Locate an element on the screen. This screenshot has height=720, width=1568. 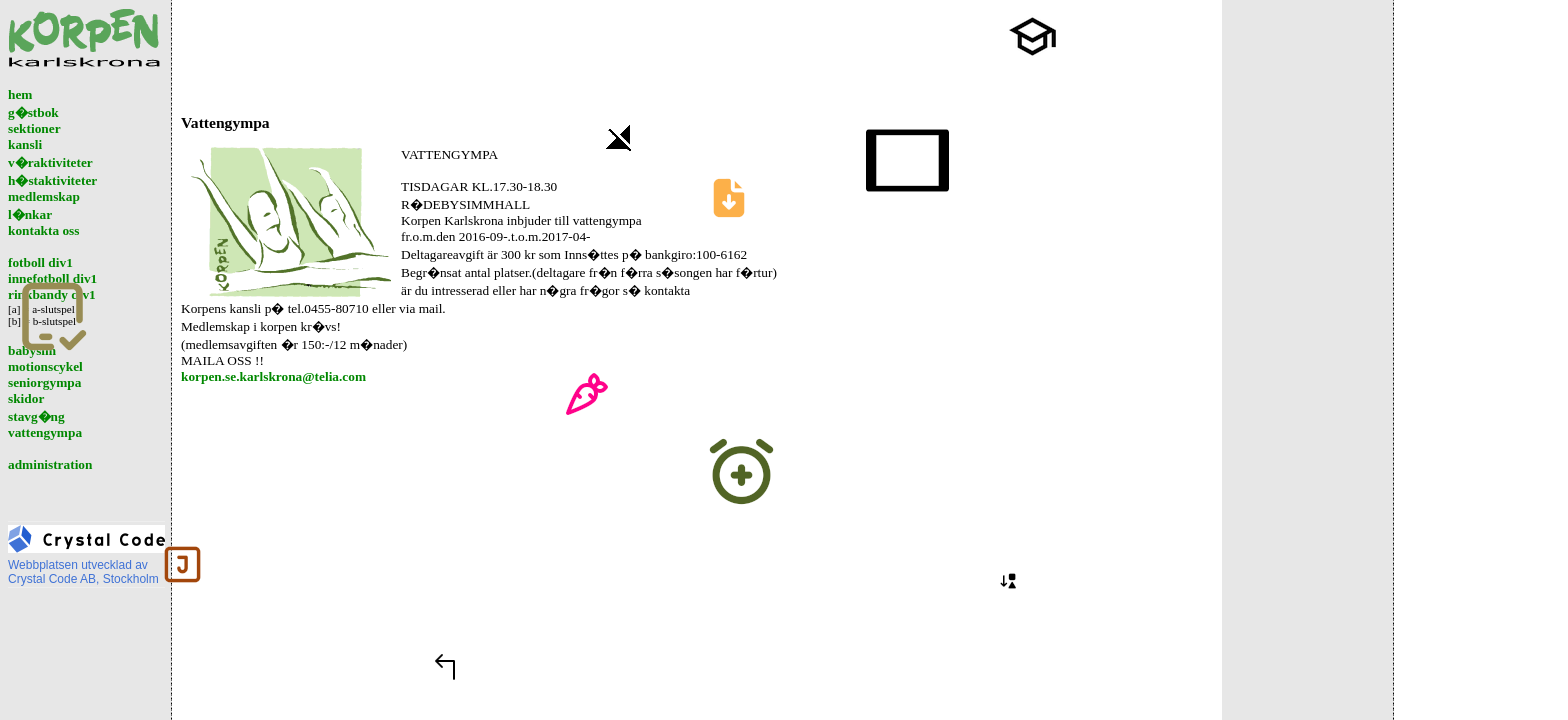
add a new alarm is located at coordinates (741, 471).